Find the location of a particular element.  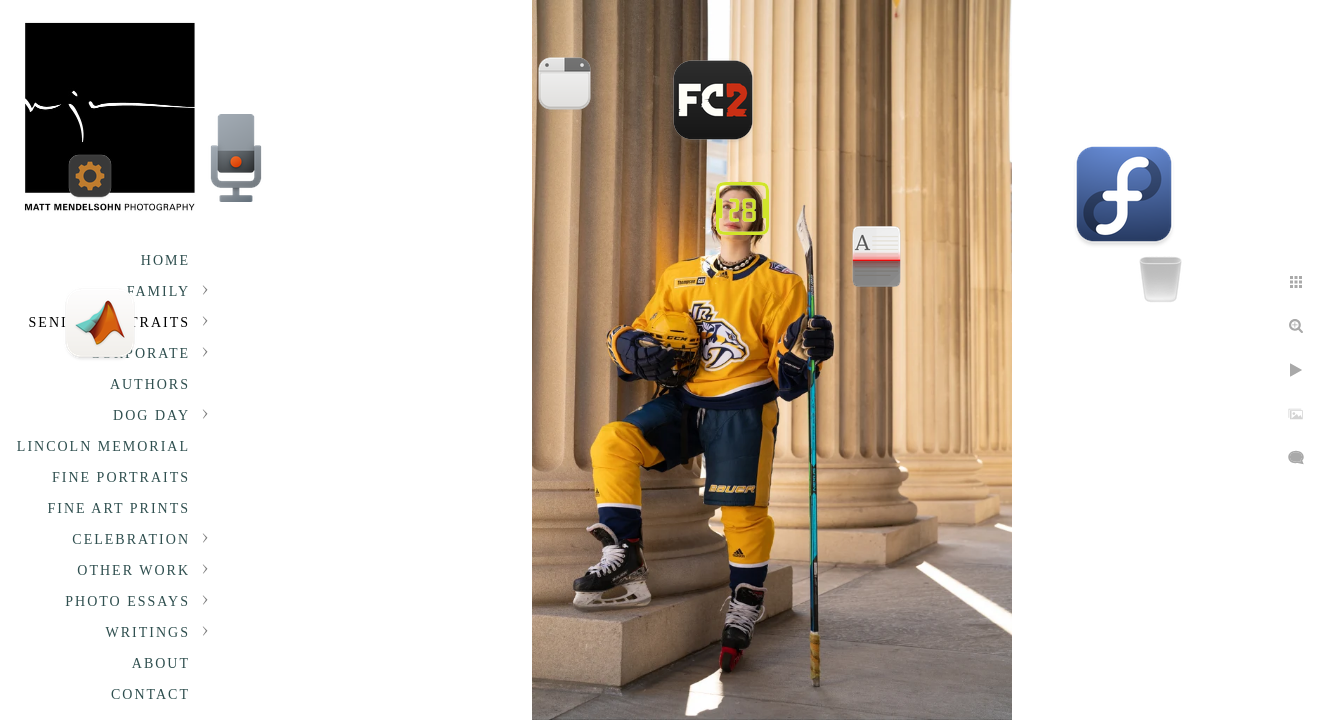

open the fedora linux application is located at coordinates (1124, 194).